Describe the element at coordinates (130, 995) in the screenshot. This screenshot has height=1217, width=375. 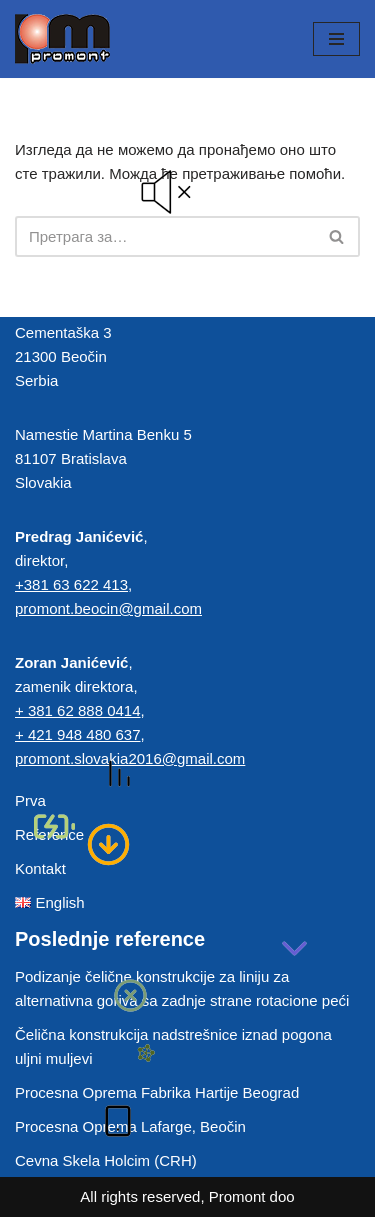
I see `close or dismiss a dialog` at that location.